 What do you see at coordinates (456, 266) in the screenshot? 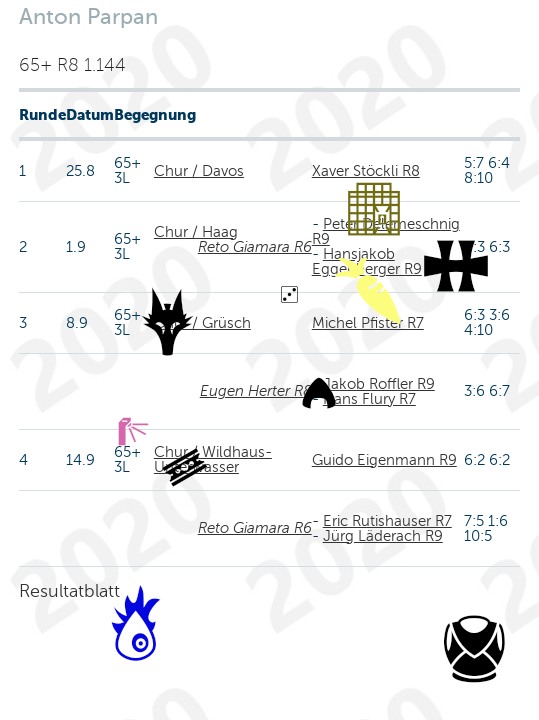
I see `indicates a cursed or unholy location` at bounding box center [456, 266].